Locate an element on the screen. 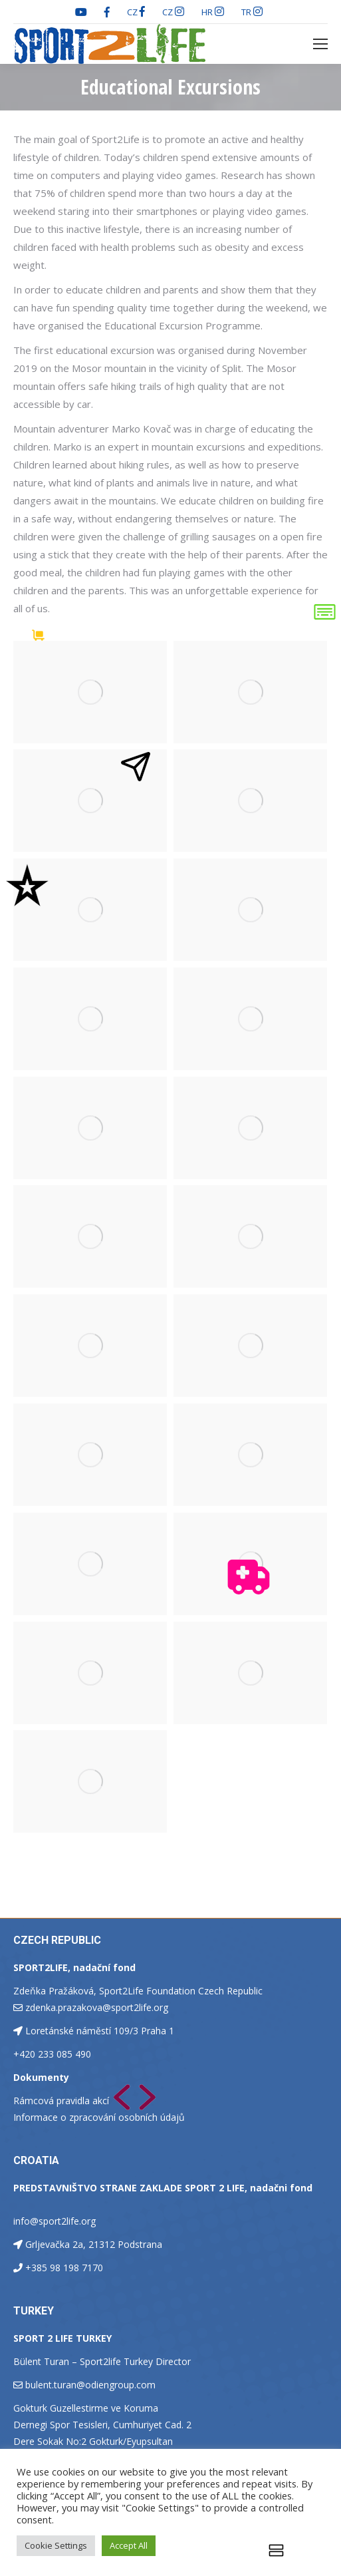 The height and width of the screenshot is (2576, 341). send a message is located at coordinates (136, 767).